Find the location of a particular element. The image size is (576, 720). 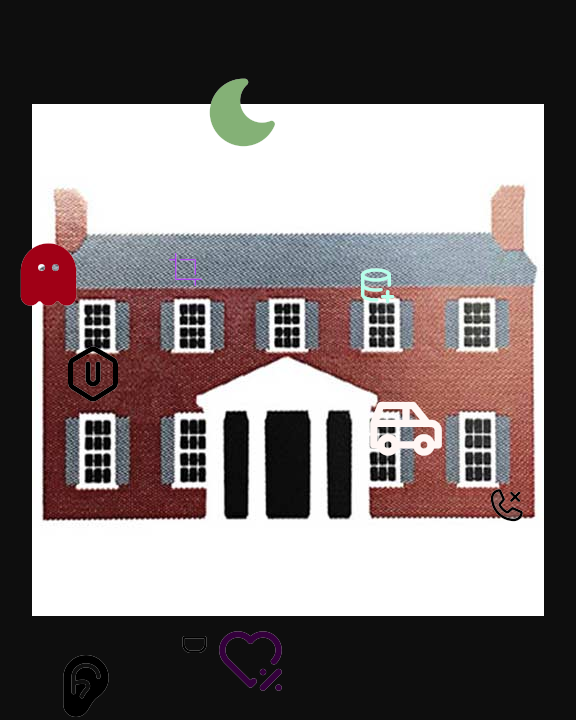

indicates a user or account badge is located at coordinates (93, 374).